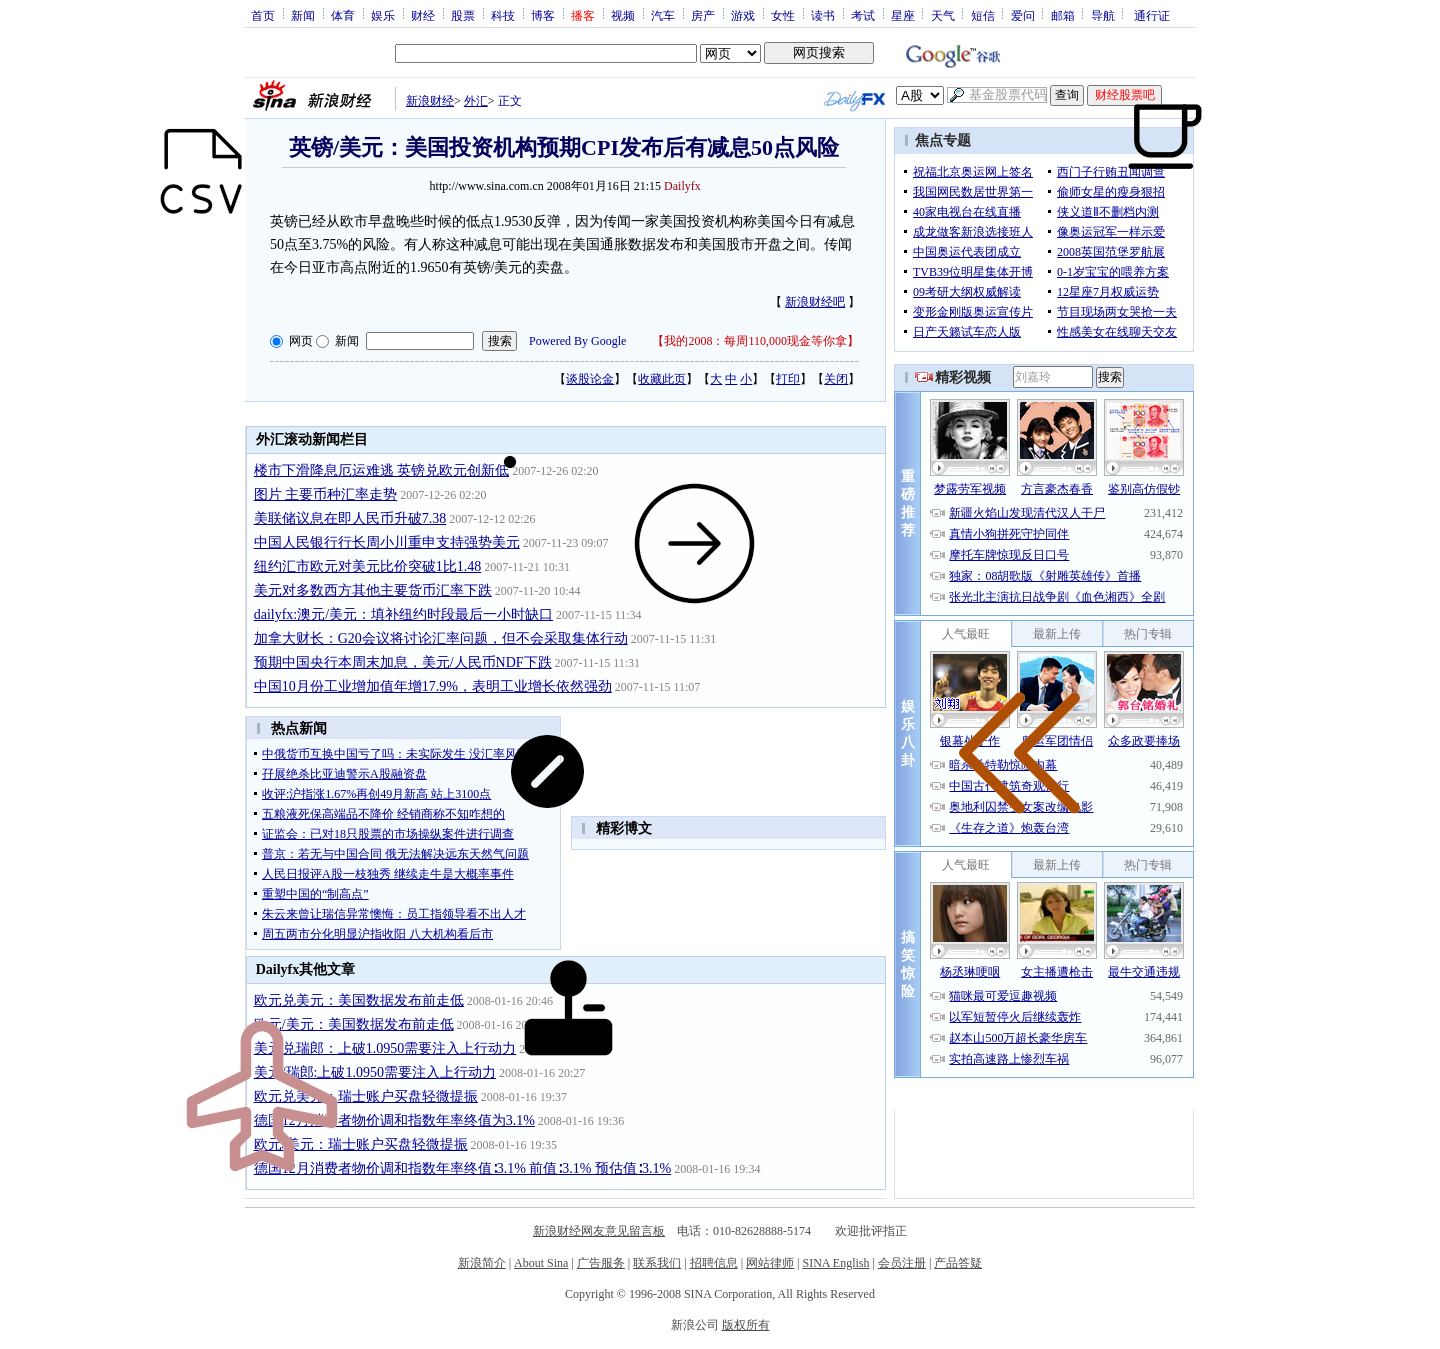  Describe the element at coordinates (510, 462) in the screenshot. I see `indicates an unread notification or new item` at that location.